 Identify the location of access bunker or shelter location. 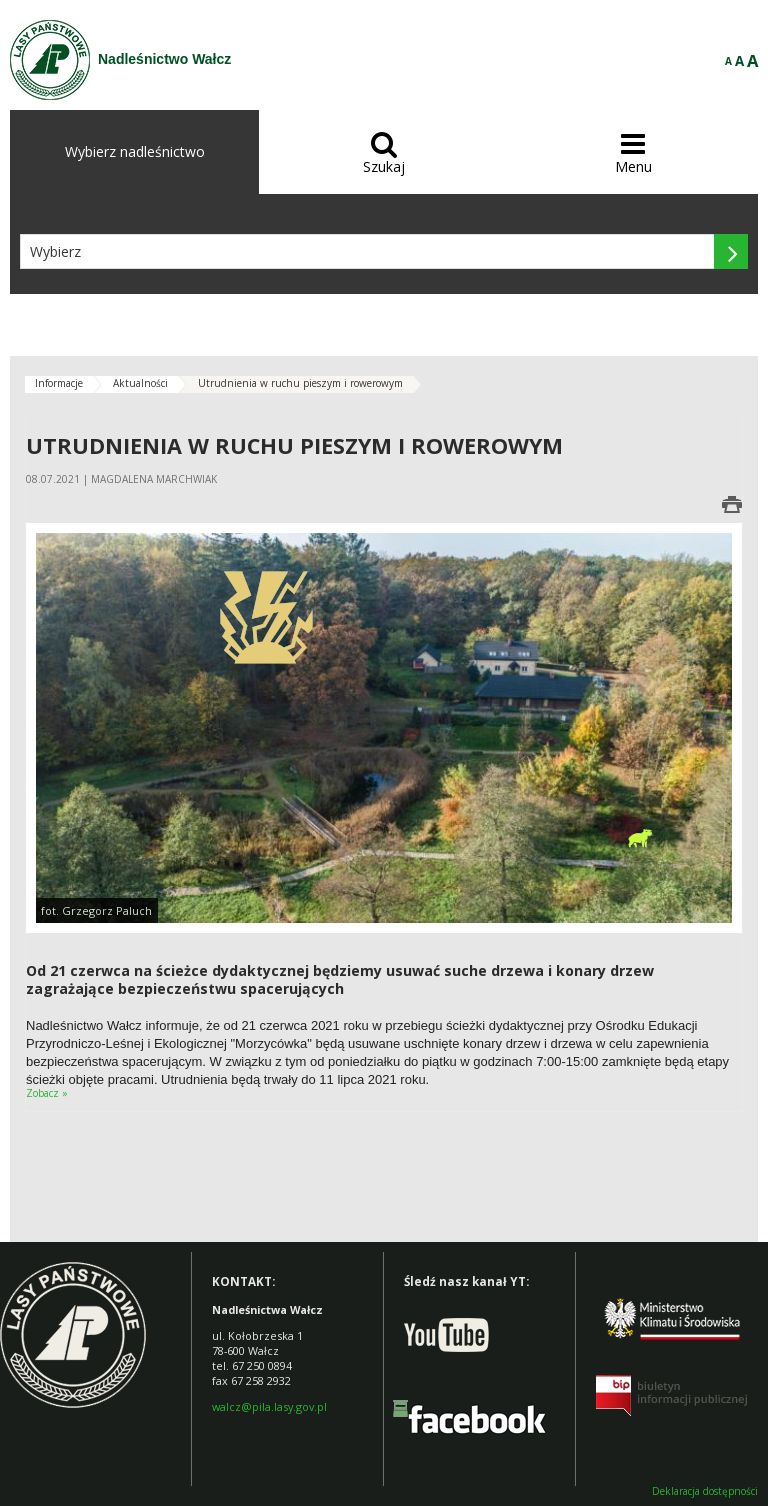
(400, 1408).